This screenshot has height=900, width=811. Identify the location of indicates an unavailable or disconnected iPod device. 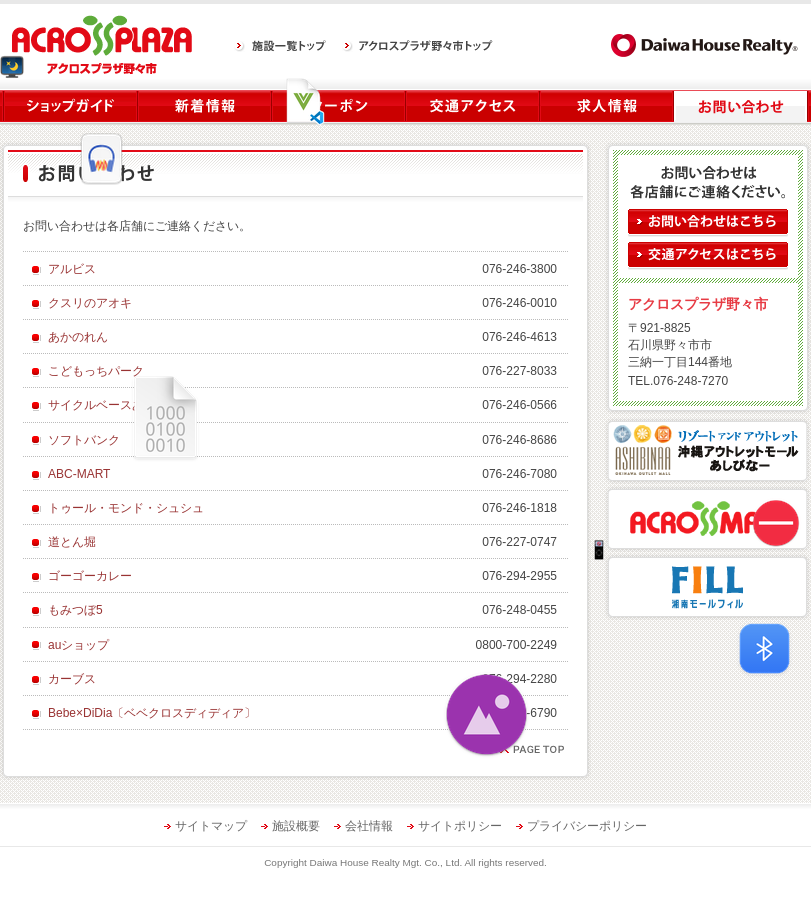
(599, 550).